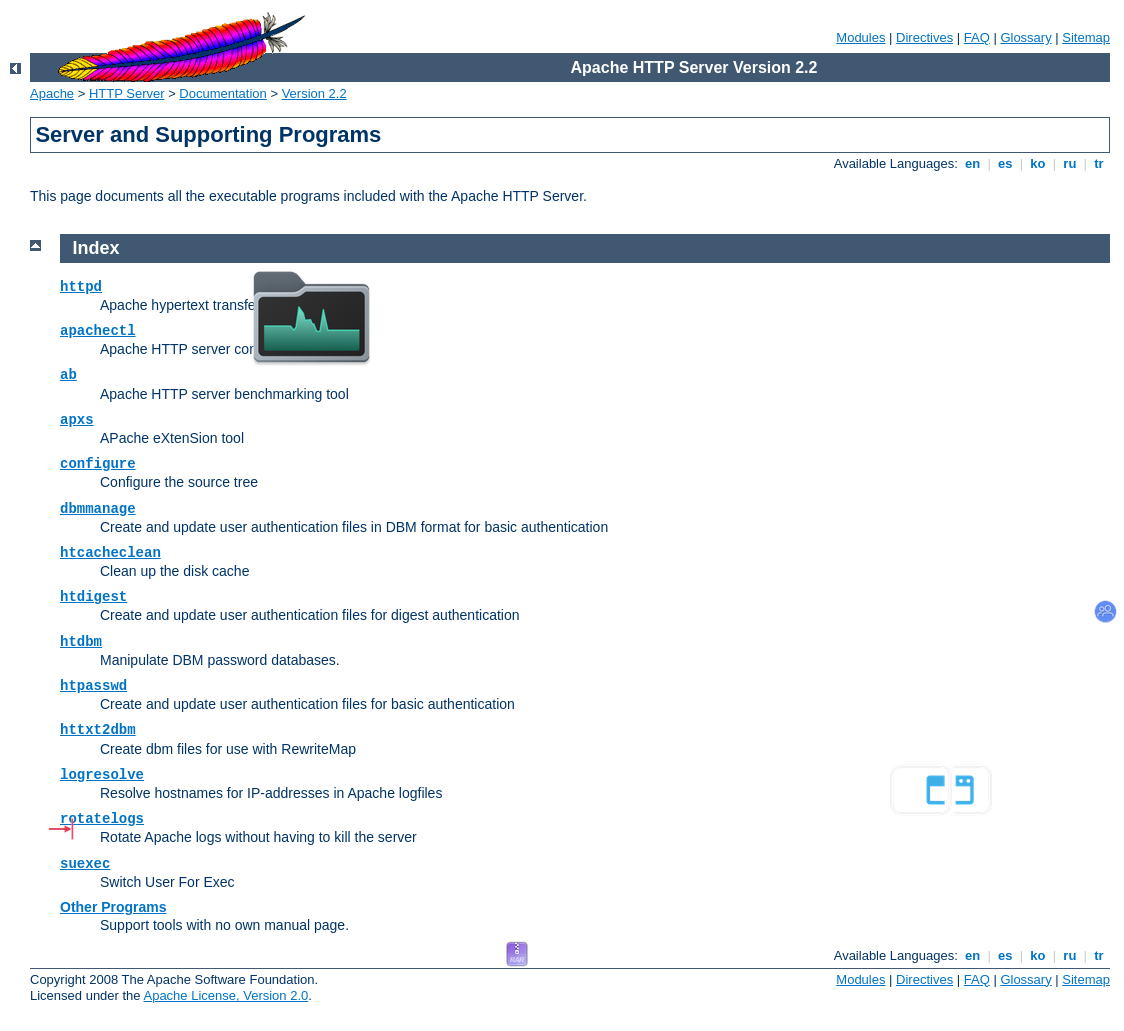 Image resolution: width=1124 pixels, height=1031 pixels. What do you see at coordinates (517, 954) in the screenshot?
I see `a compressed RAR archive file` at bounding box center [517, 954].